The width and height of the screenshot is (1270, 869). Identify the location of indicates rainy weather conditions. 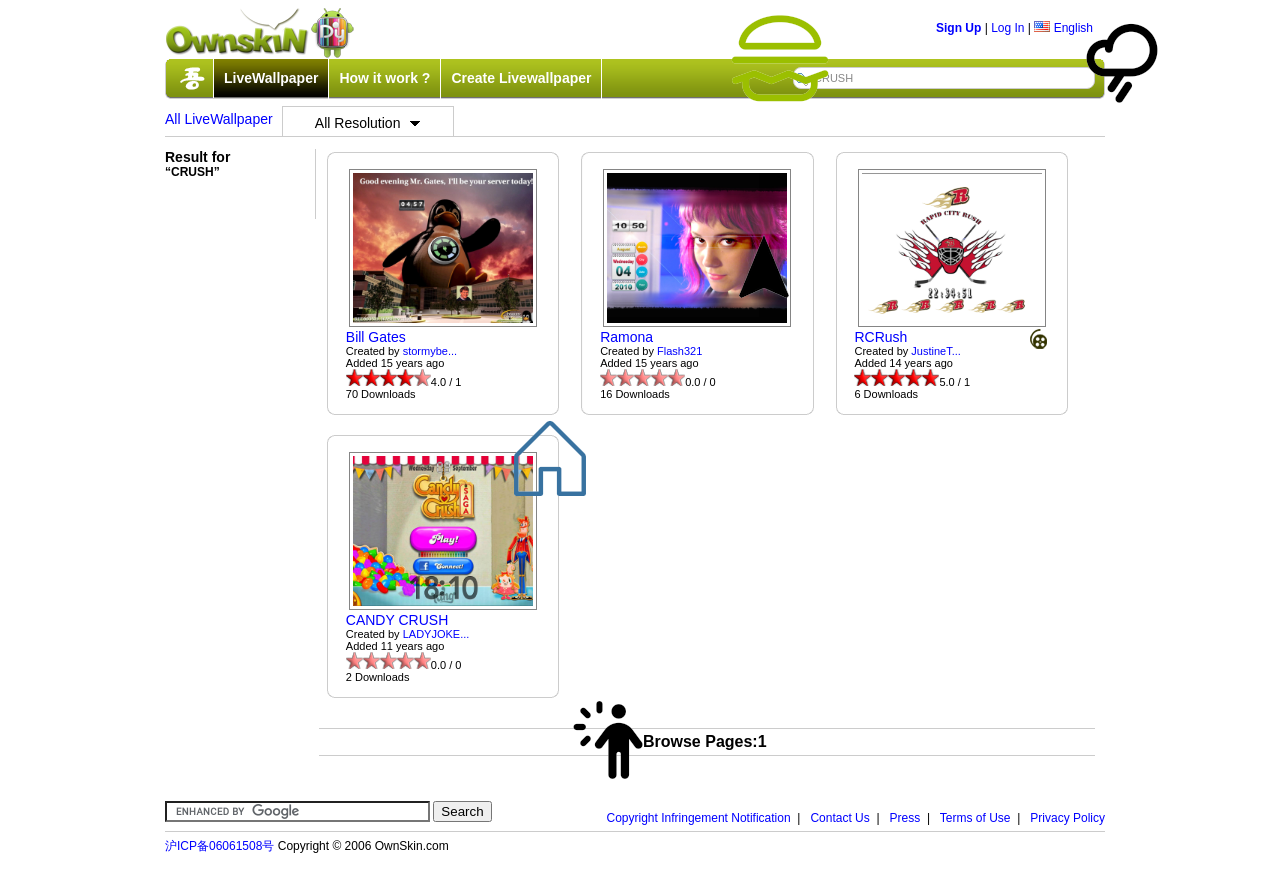
(1122, 62).